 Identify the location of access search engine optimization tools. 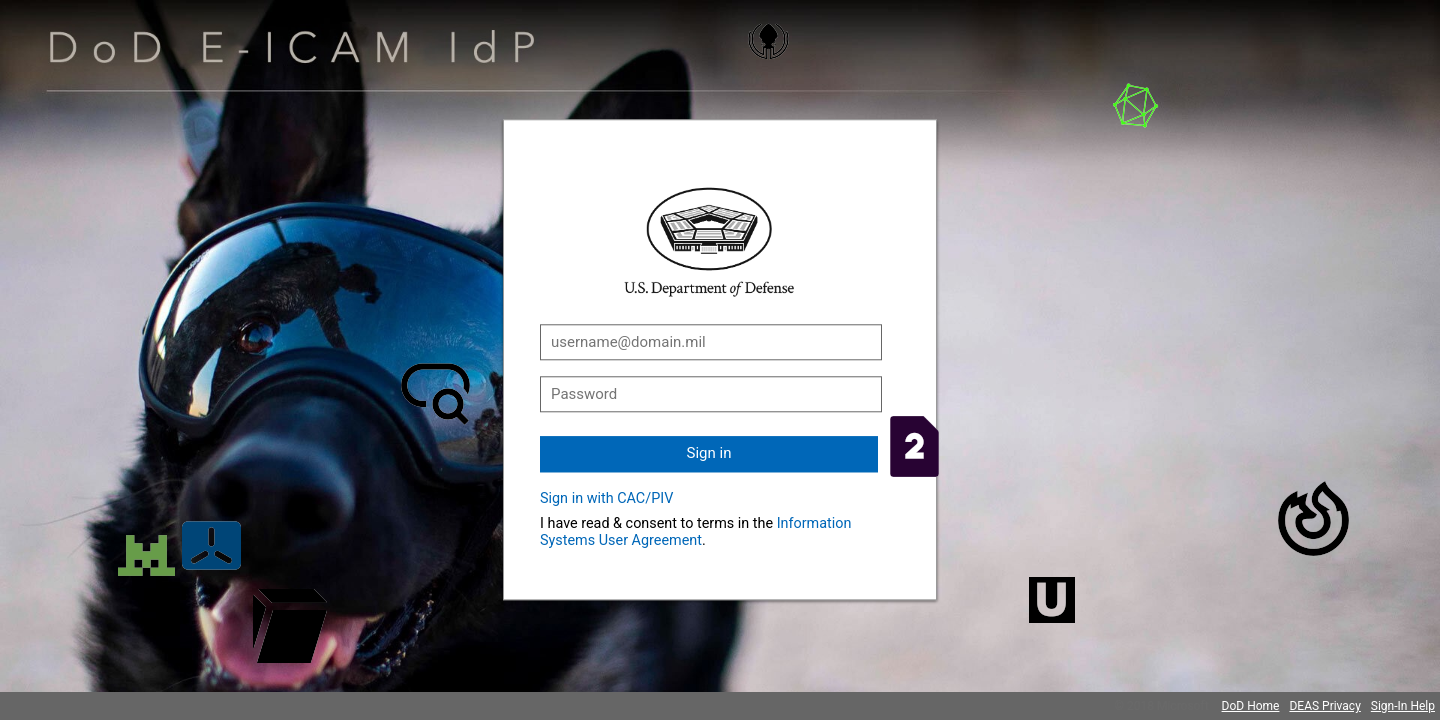
(435, 391).